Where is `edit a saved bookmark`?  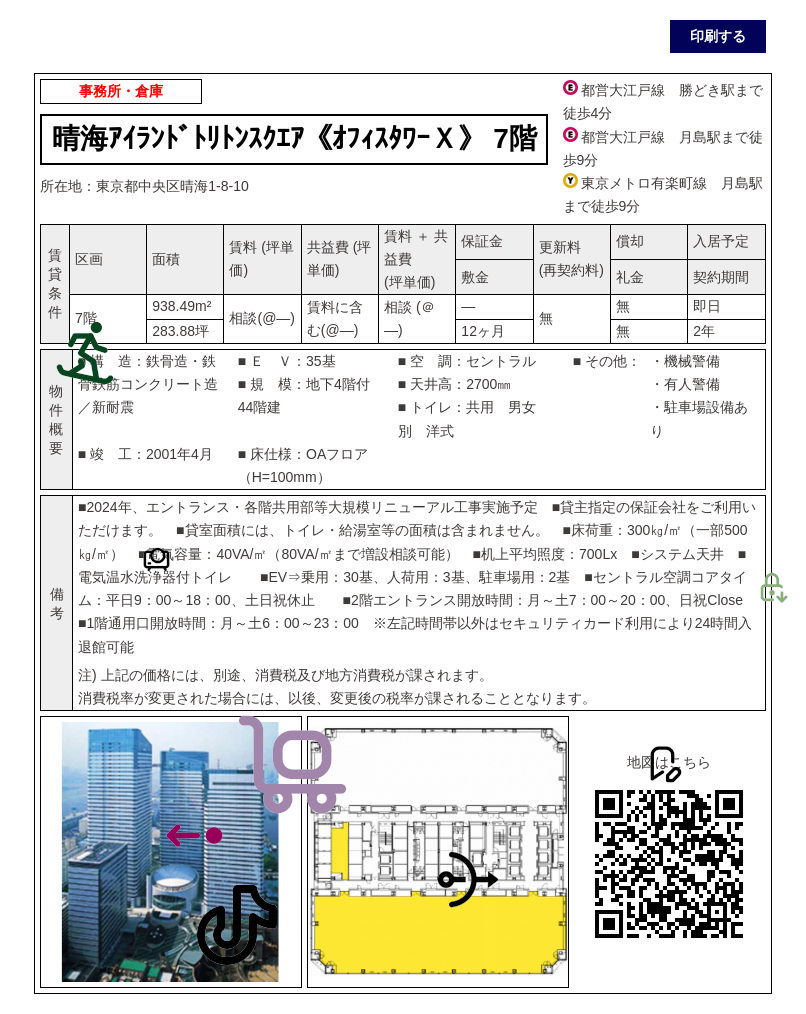
edit a saved bookmark is located at coordinates (662, 763).